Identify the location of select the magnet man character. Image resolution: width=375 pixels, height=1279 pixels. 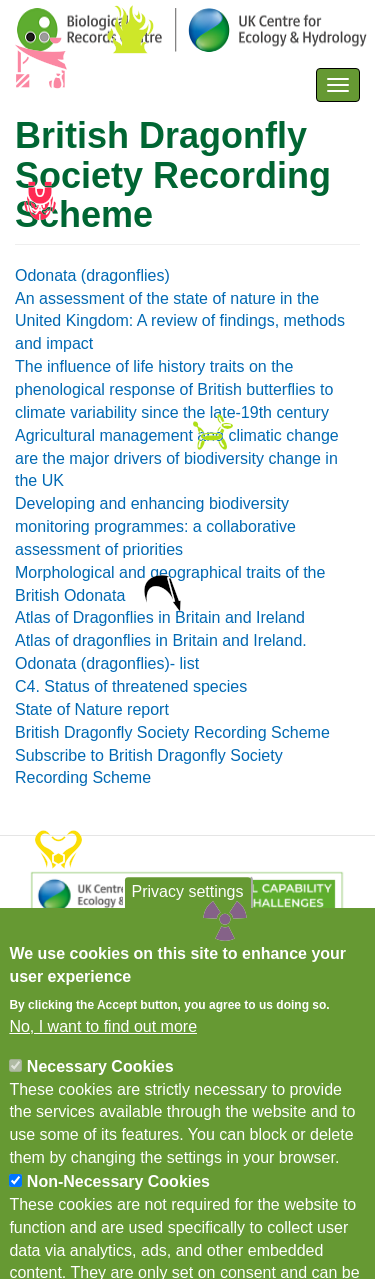
(40, 201).